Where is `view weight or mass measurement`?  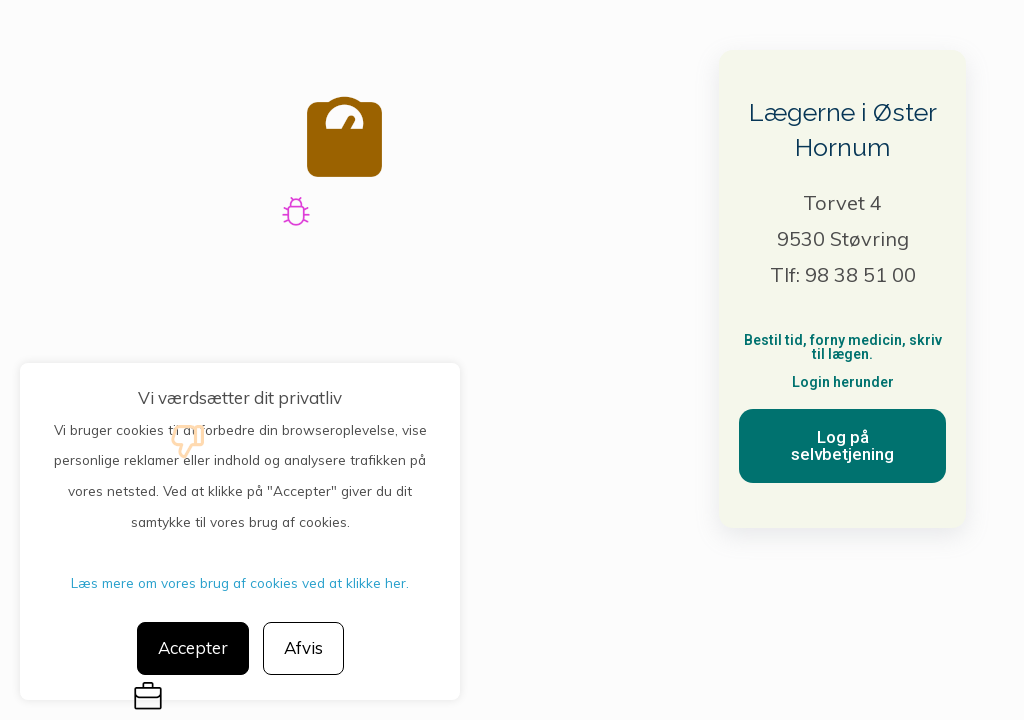
view weight or mass measurement is located at coordinates (344, 139).